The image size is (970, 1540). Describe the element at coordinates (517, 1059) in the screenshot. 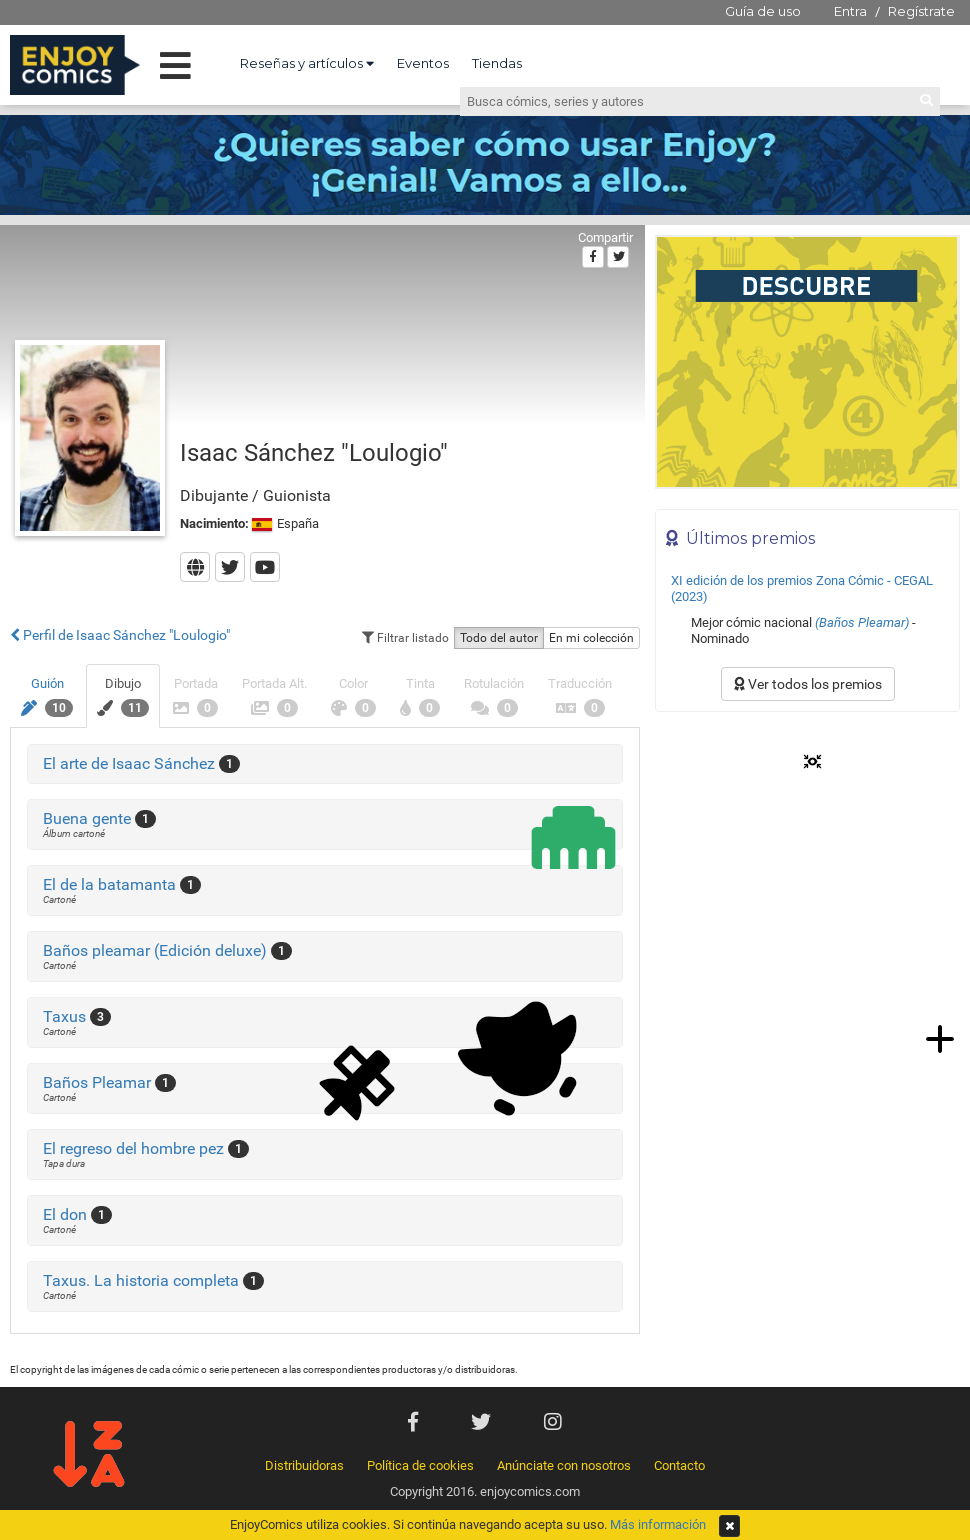

I see `open the duolingo language learning app` at that location.